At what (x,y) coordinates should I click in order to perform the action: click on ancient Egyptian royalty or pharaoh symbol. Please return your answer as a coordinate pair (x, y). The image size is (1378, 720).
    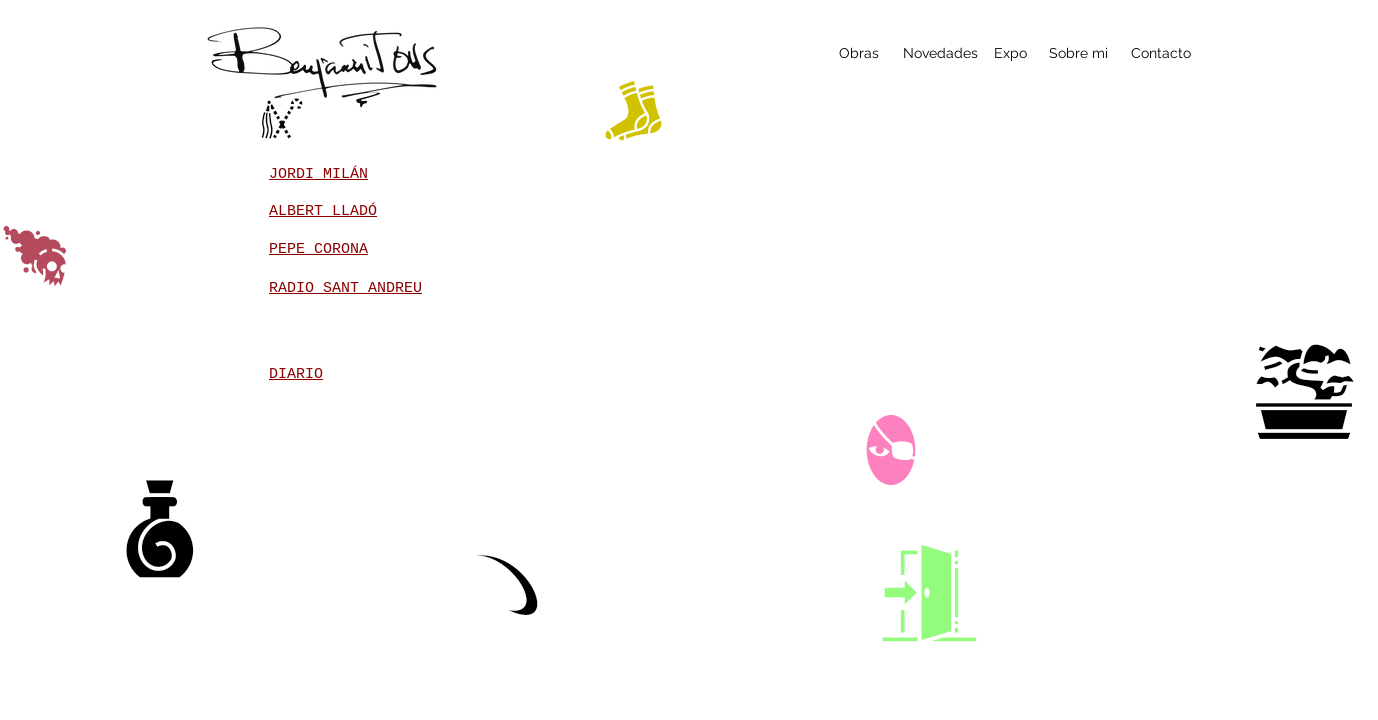
    Looking at the image, I should click on (282, 118).